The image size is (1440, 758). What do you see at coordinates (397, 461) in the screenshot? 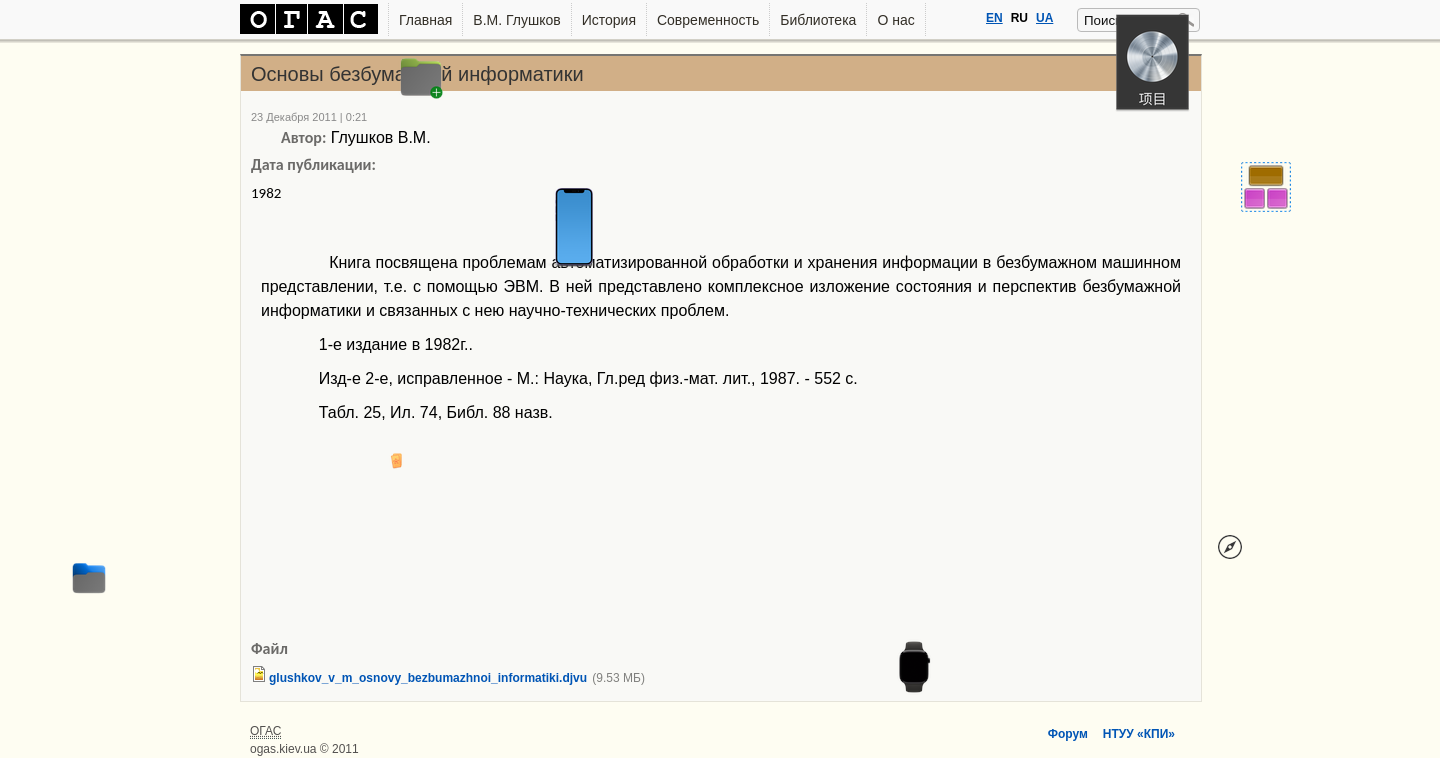
I see `access iMovie theater or shared projects` at bounding box center [397, 461].